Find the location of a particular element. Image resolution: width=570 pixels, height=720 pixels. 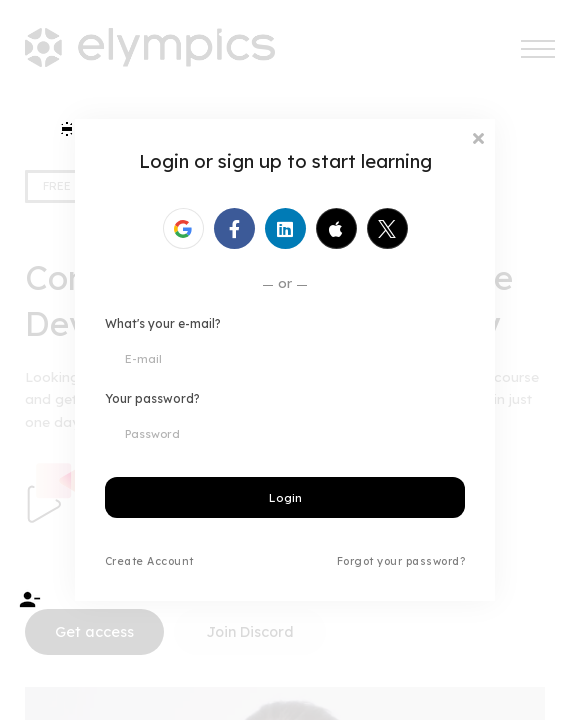

adjust screen brightness settings is located at coordinates (67, 129).